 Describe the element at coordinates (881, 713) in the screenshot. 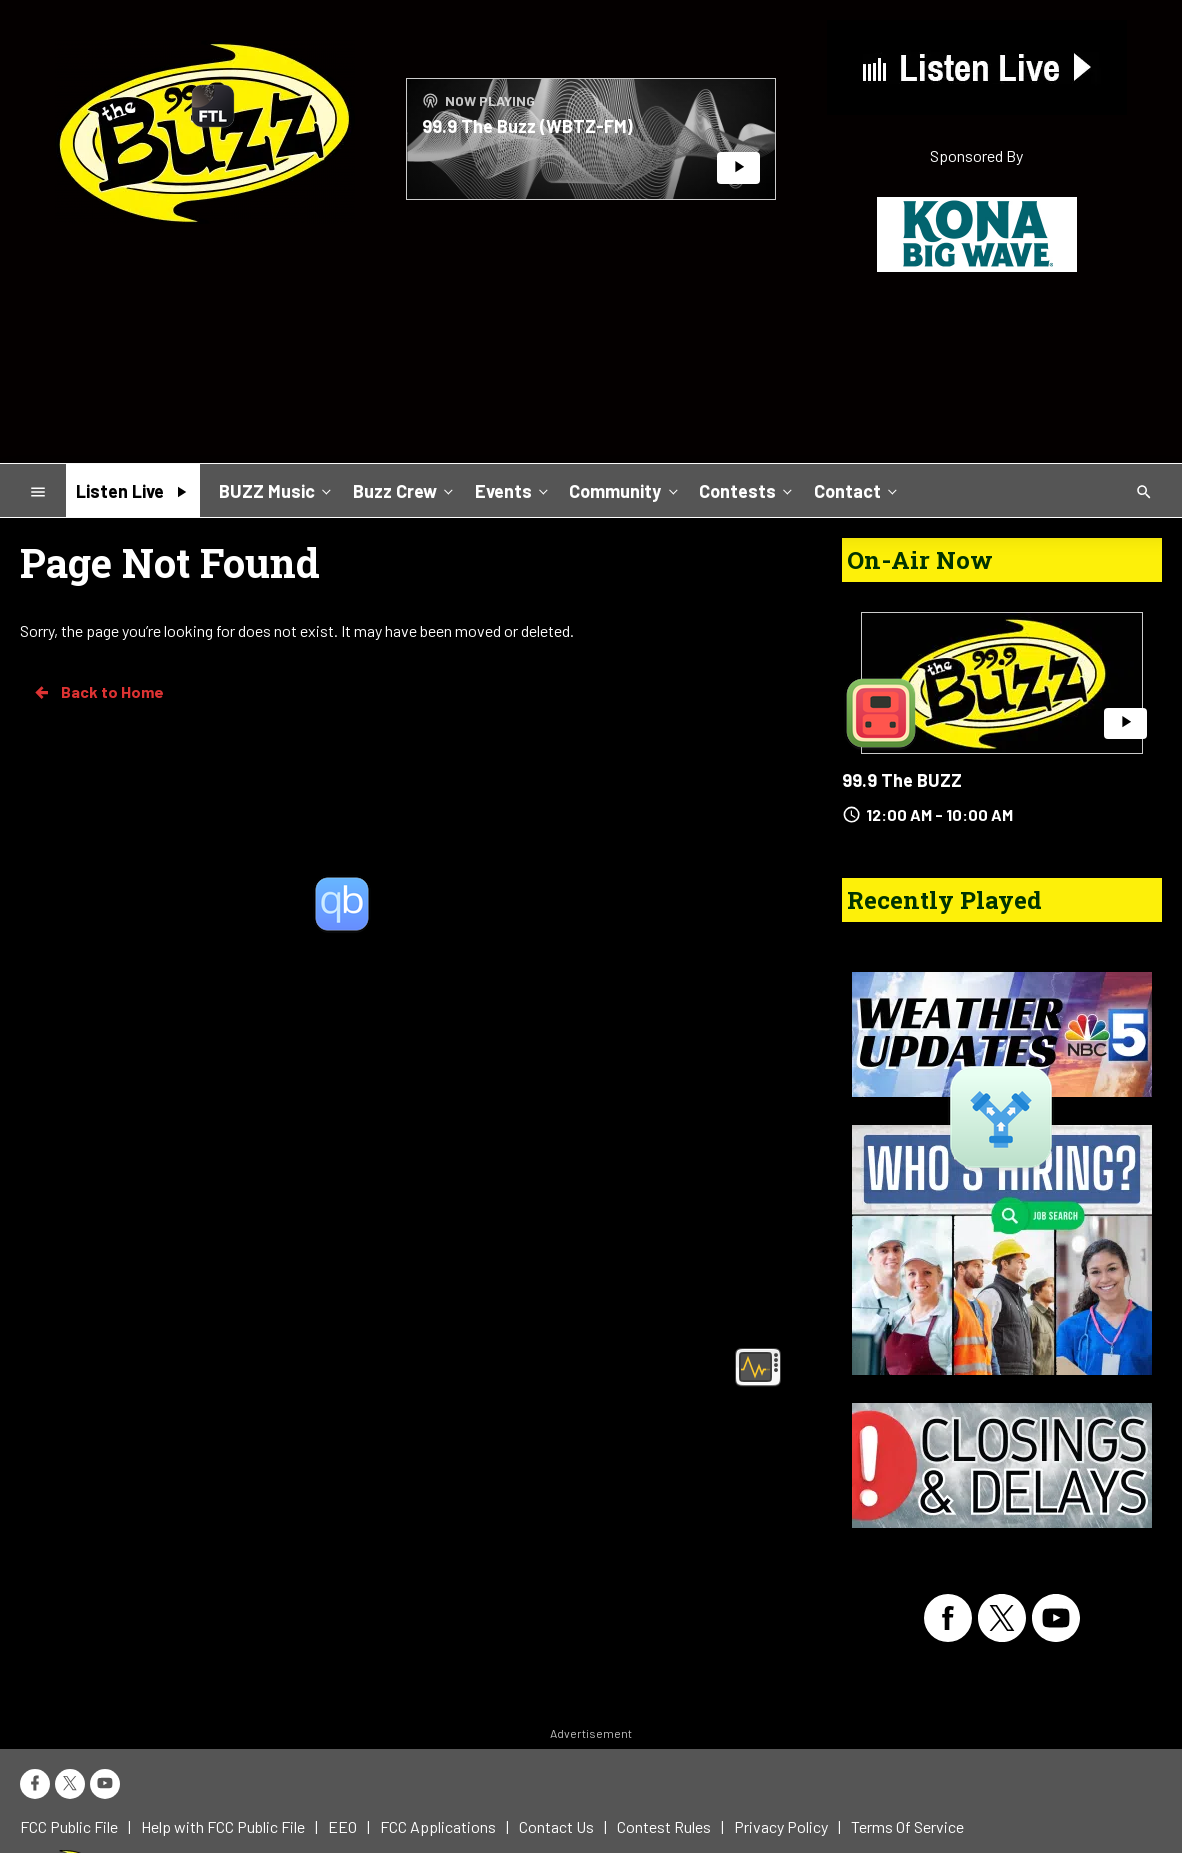

I see `launch melonDS nintendo DS emulator` at that location.